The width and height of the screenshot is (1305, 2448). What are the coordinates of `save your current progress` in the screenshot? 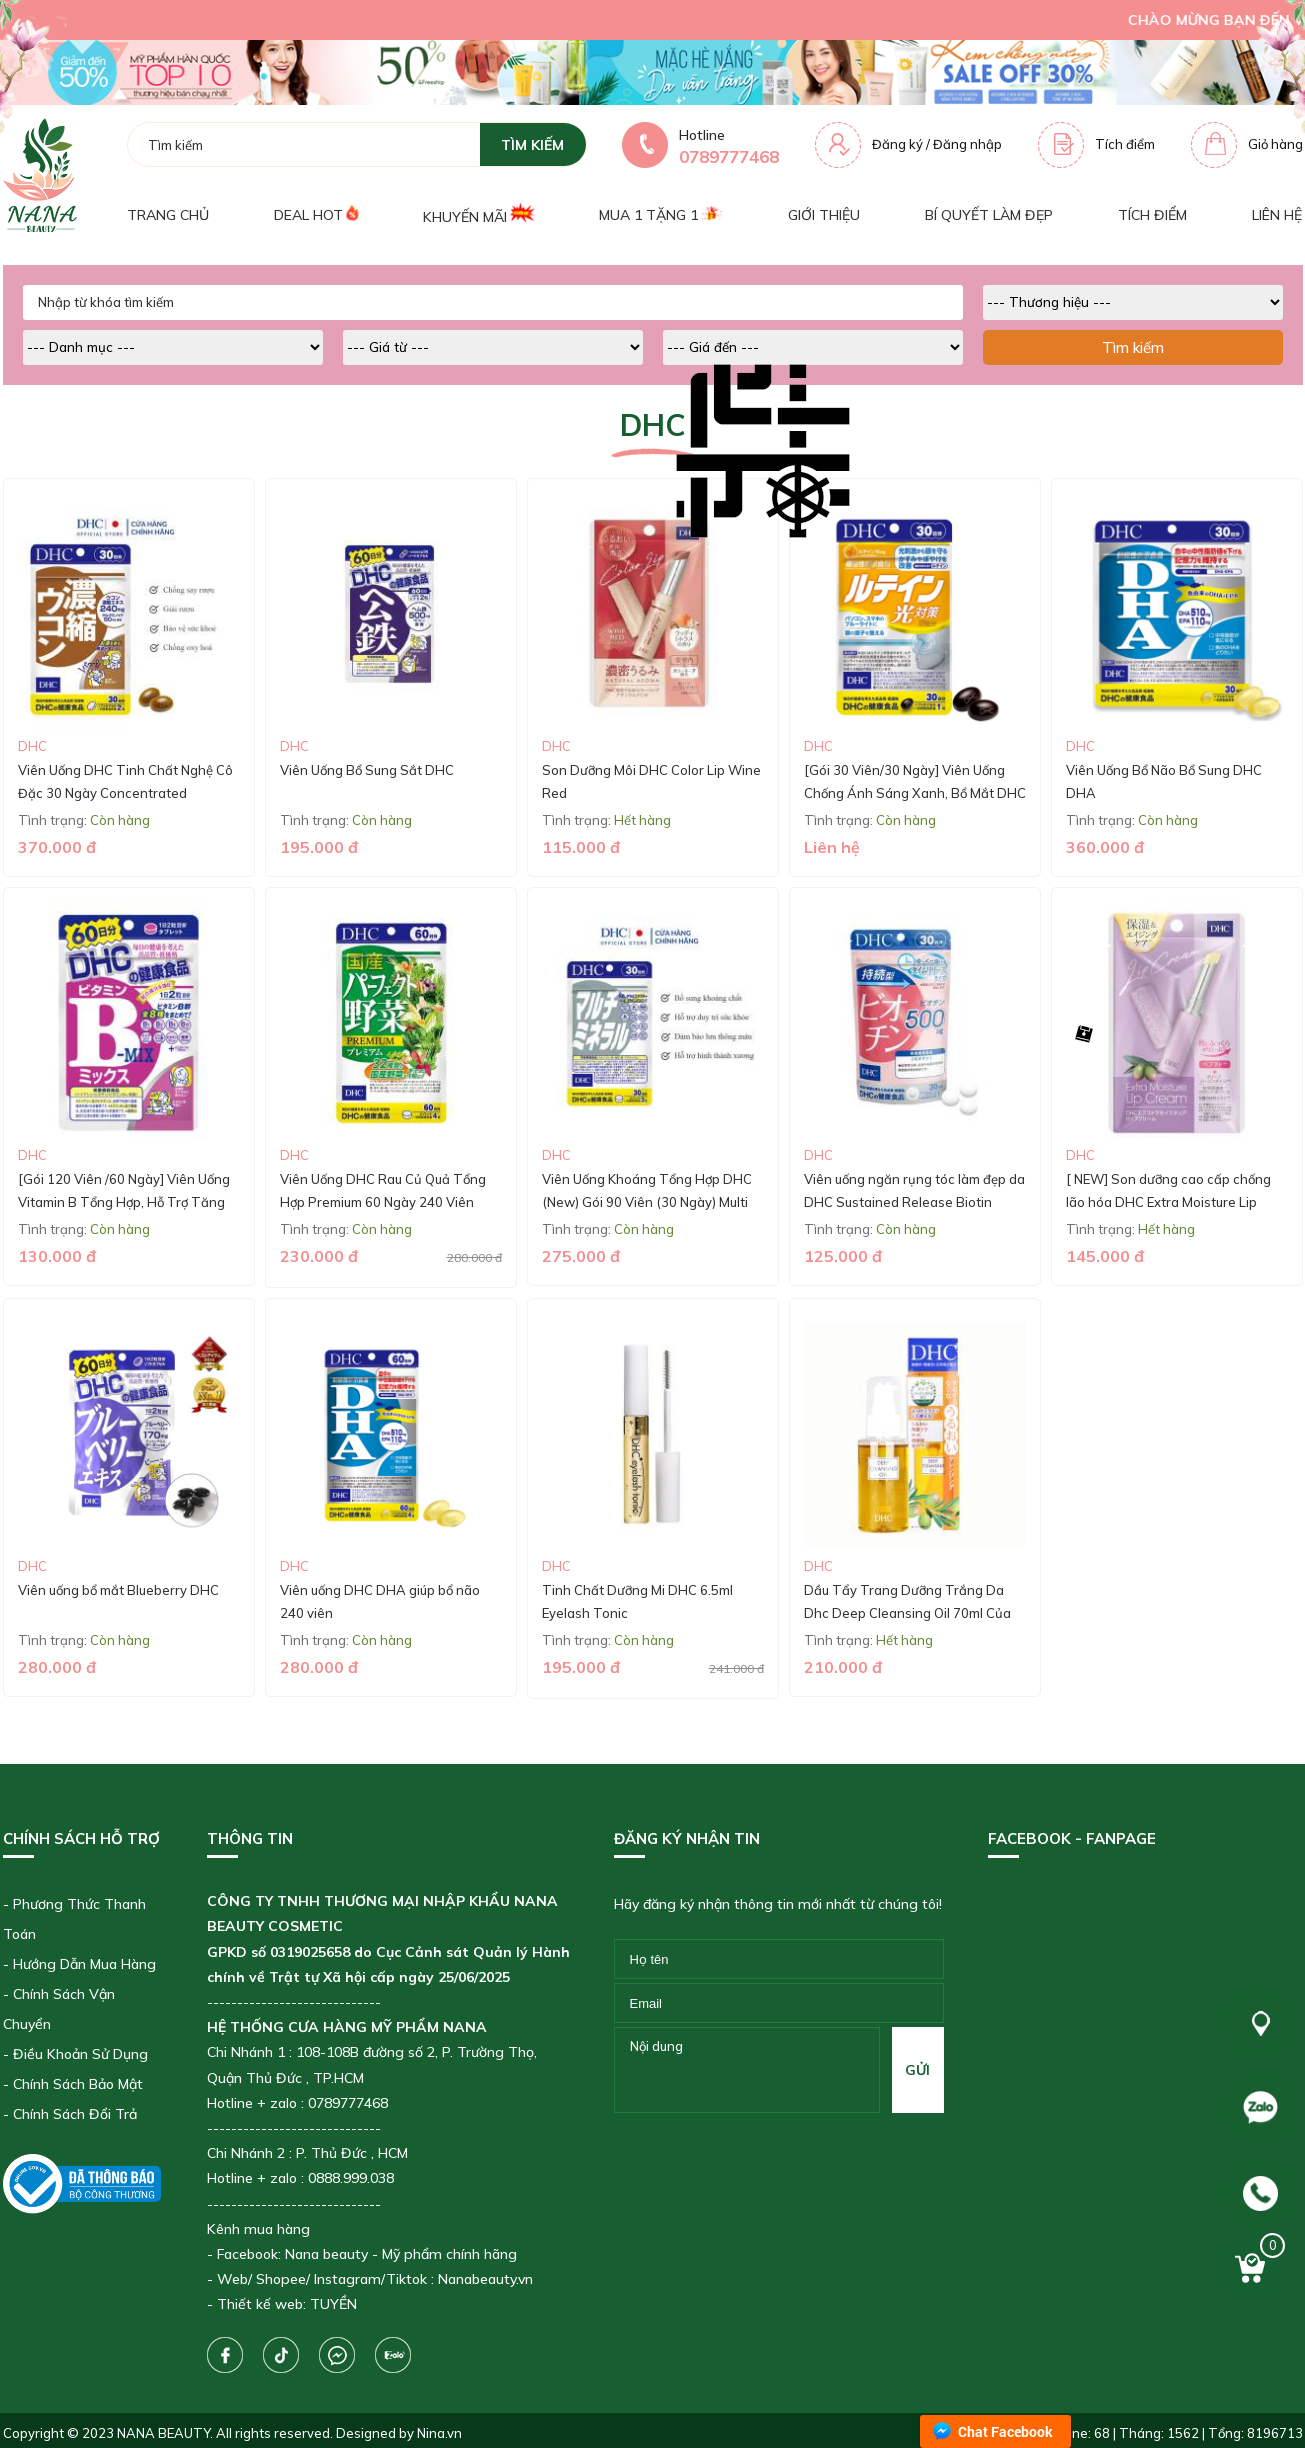 It's located at (1084, 1034).